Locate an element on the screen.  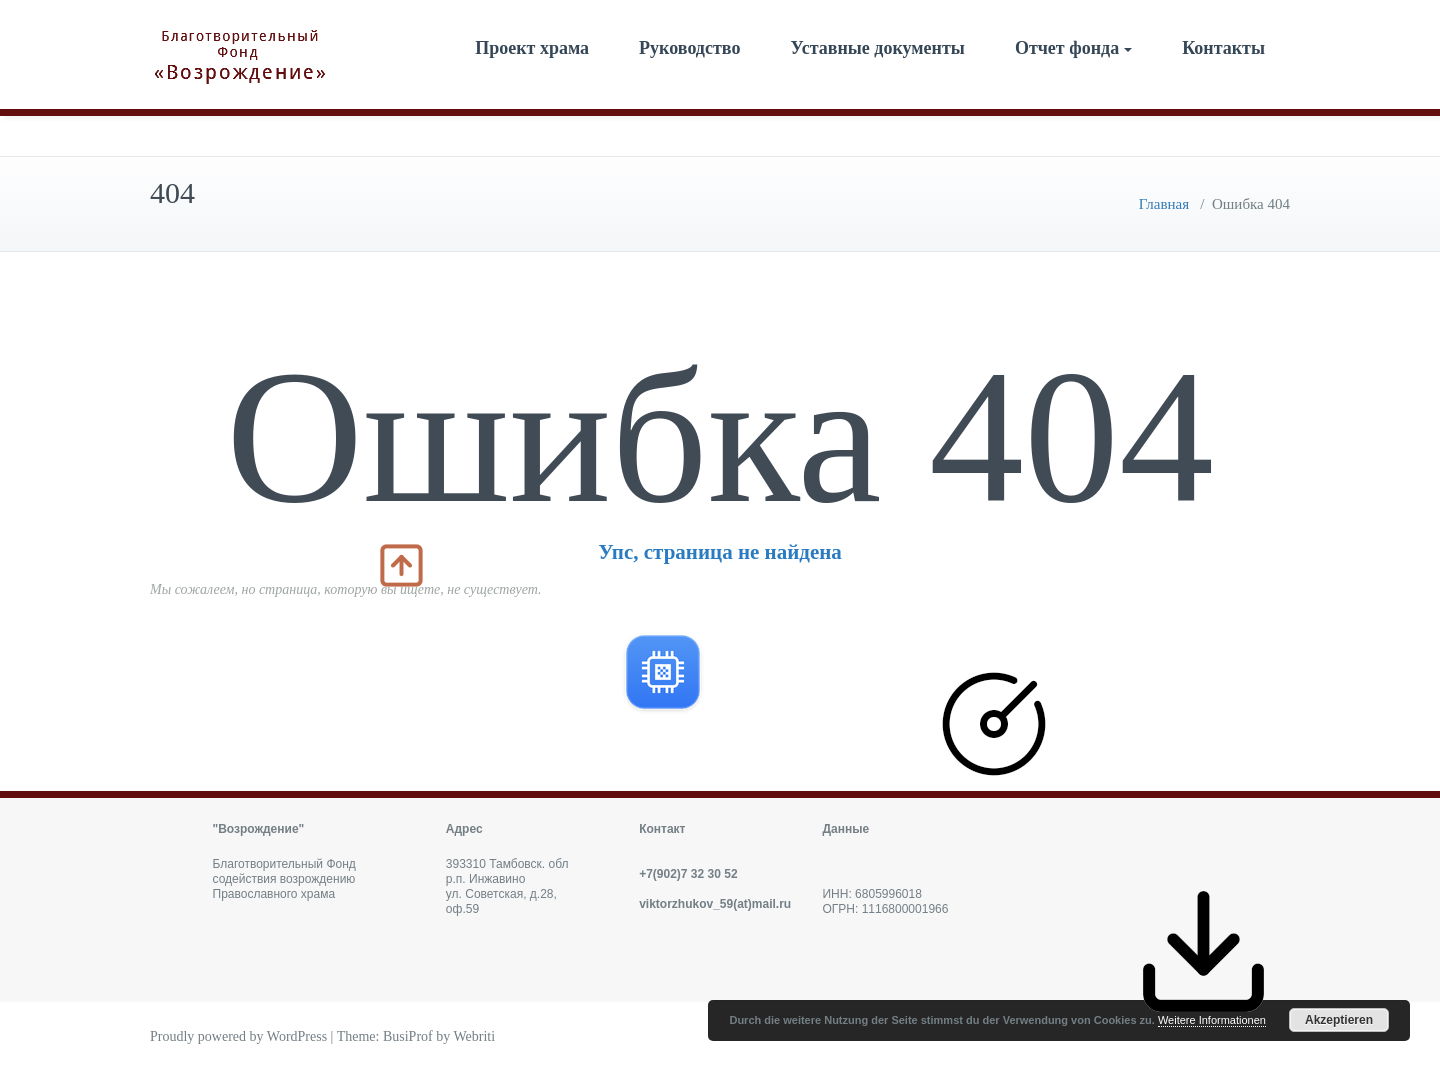
browse electronics or hardware apps is located at coordinates (663, 672).